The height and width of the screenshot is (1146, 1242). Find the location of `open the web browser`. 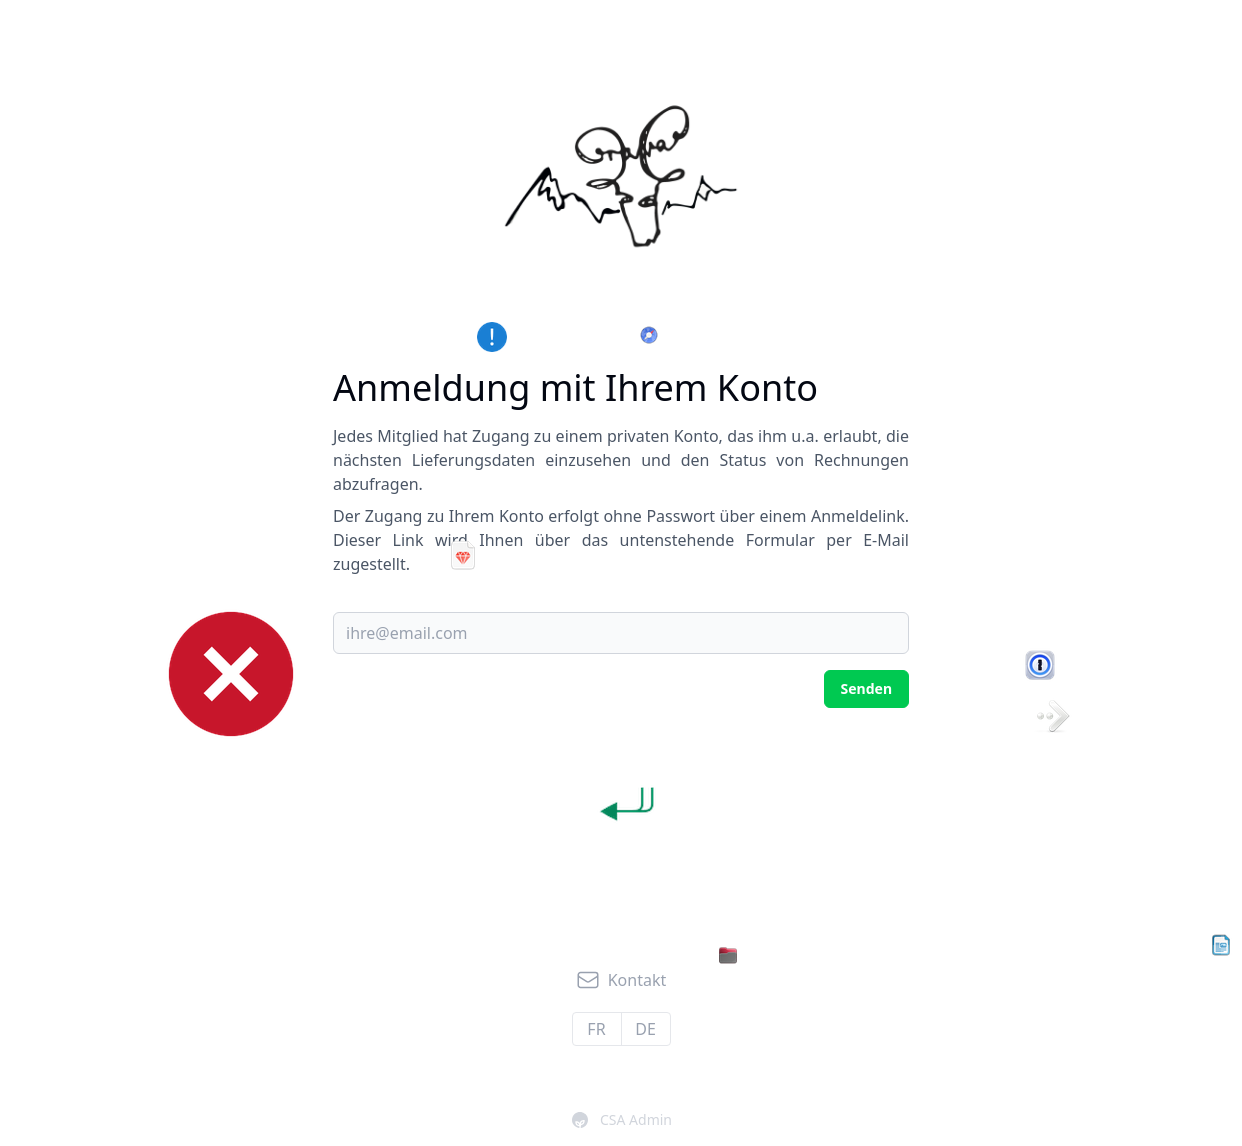

open the web browser is located at coordinates (649, 335).